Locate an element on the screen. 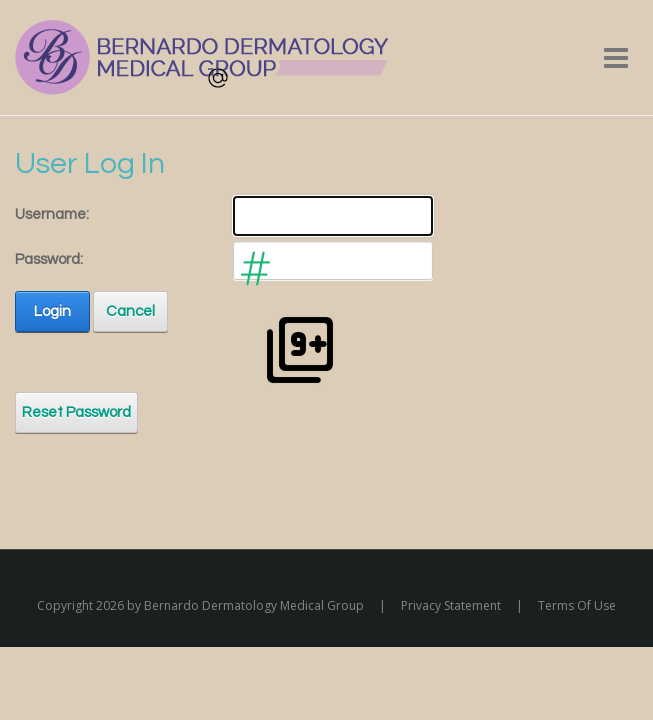 This screenshot has width=653, height=720. indicates 9 or more items in a stack or collection is located at coordinates (300, 350).